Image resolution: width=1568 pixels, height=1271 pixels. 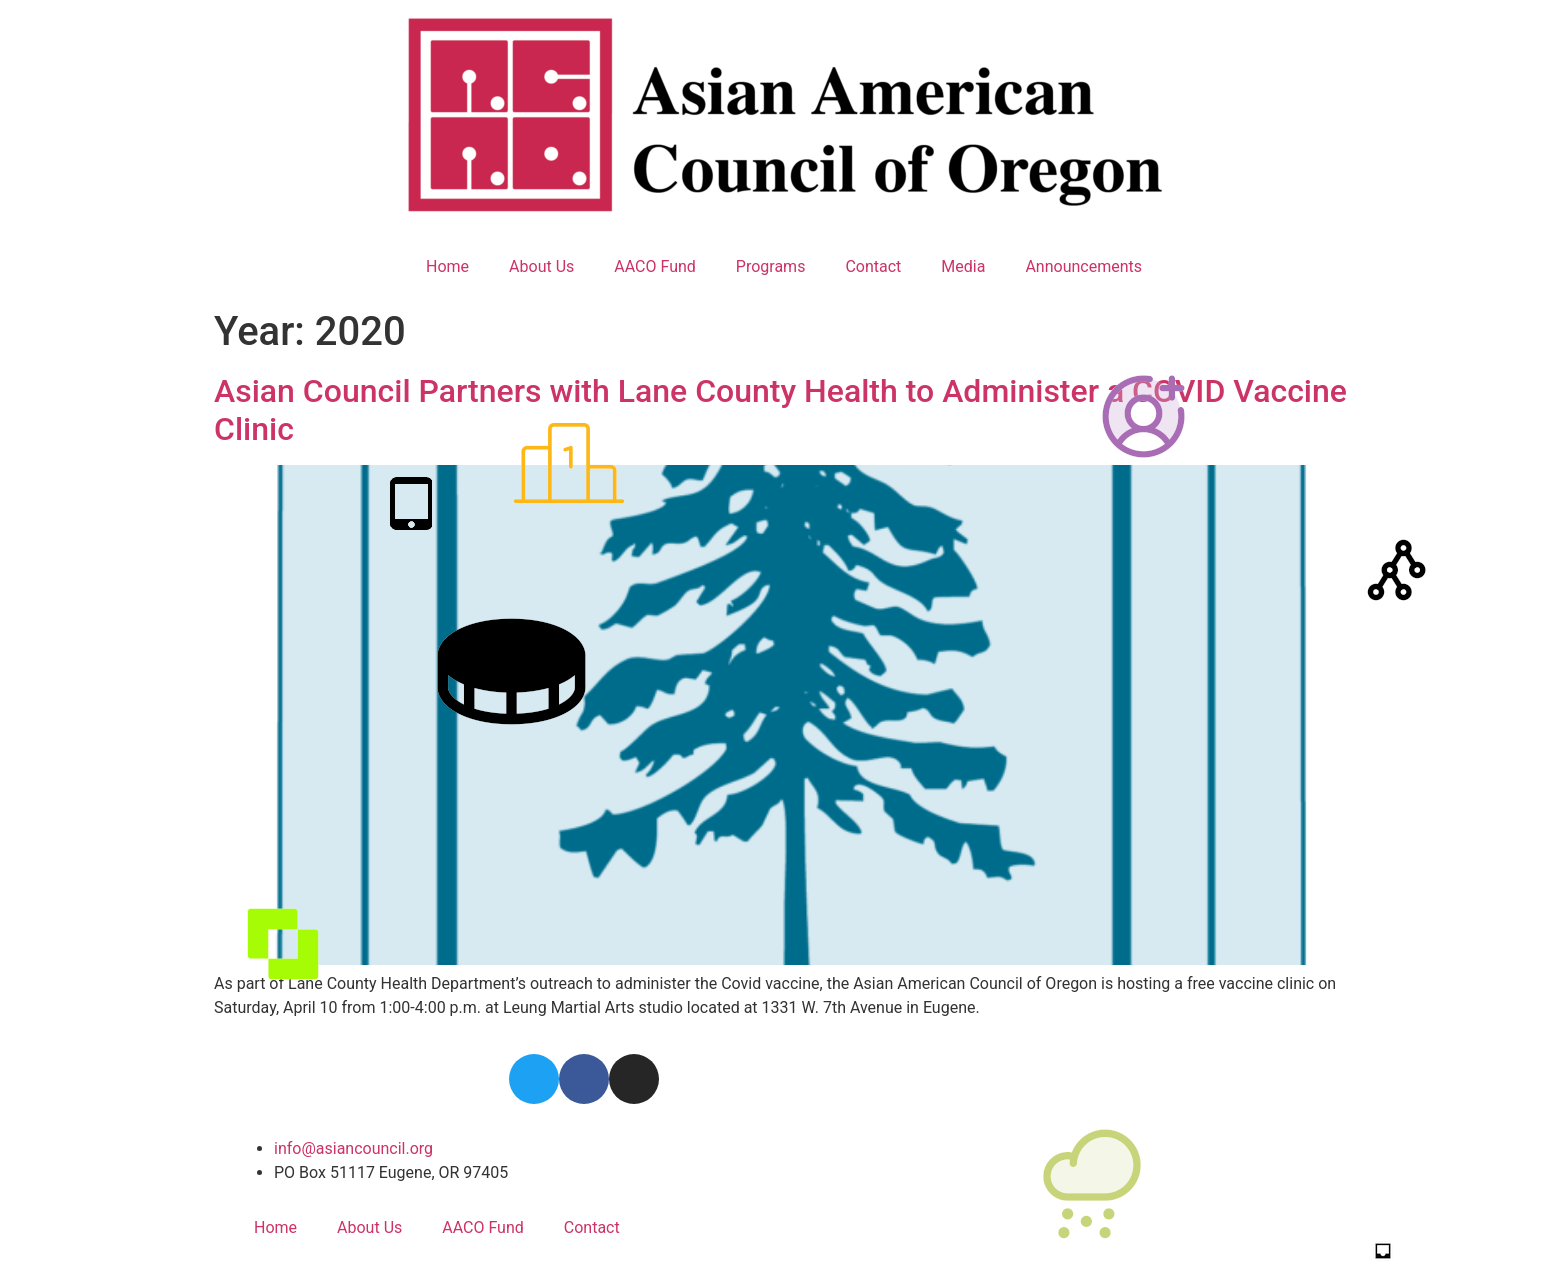 I want to click on indicates snowy weather conditions, so click(x=1092, y=1182).